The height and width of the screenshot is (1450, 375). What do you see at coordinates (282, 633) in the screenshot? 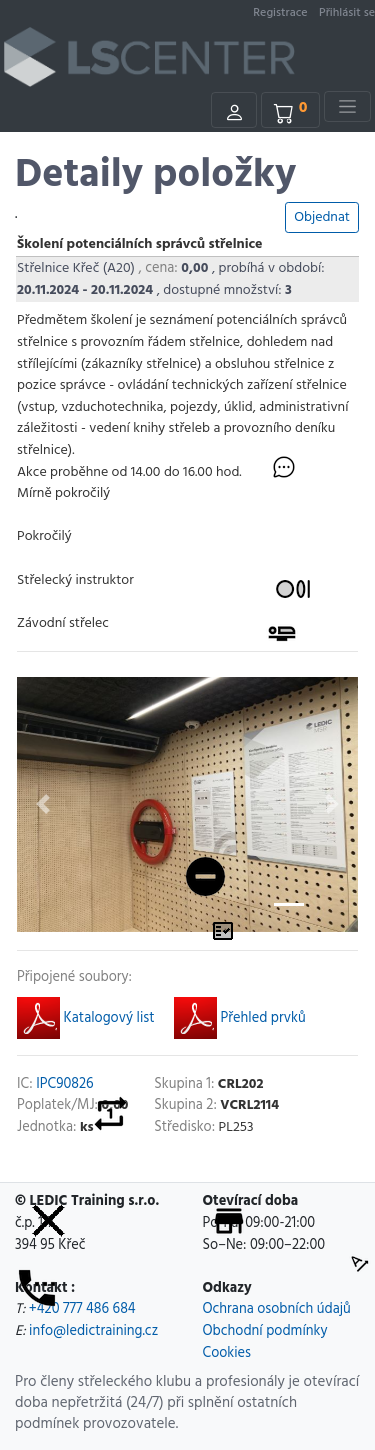
I see `select flat bed seat option` at bounding box center [282, 633].